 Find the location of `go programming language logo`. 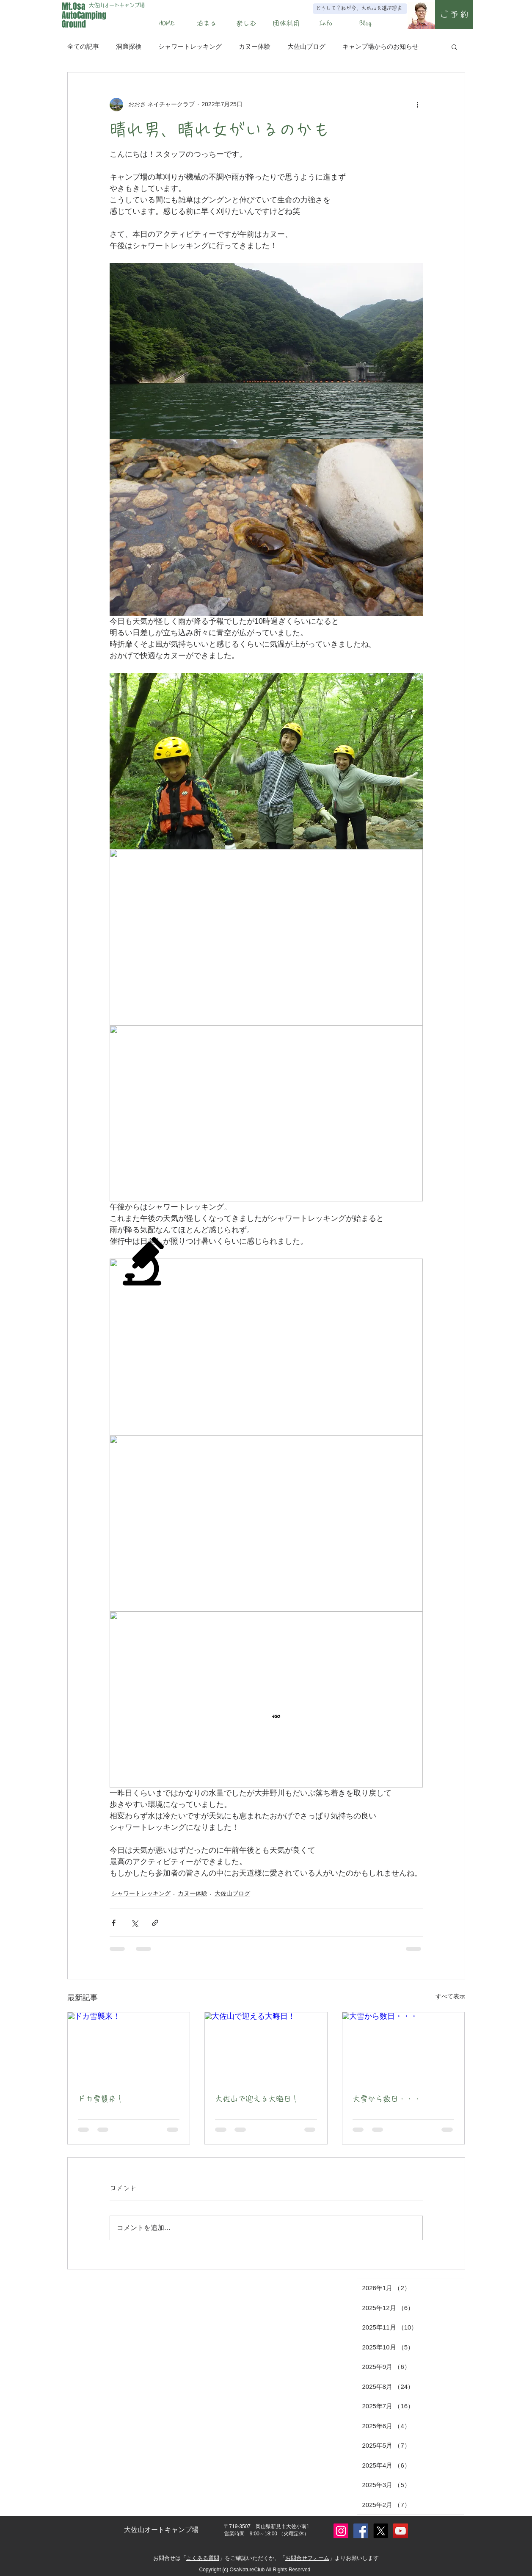

go programming language logo is located at coordinates (276, 1716).